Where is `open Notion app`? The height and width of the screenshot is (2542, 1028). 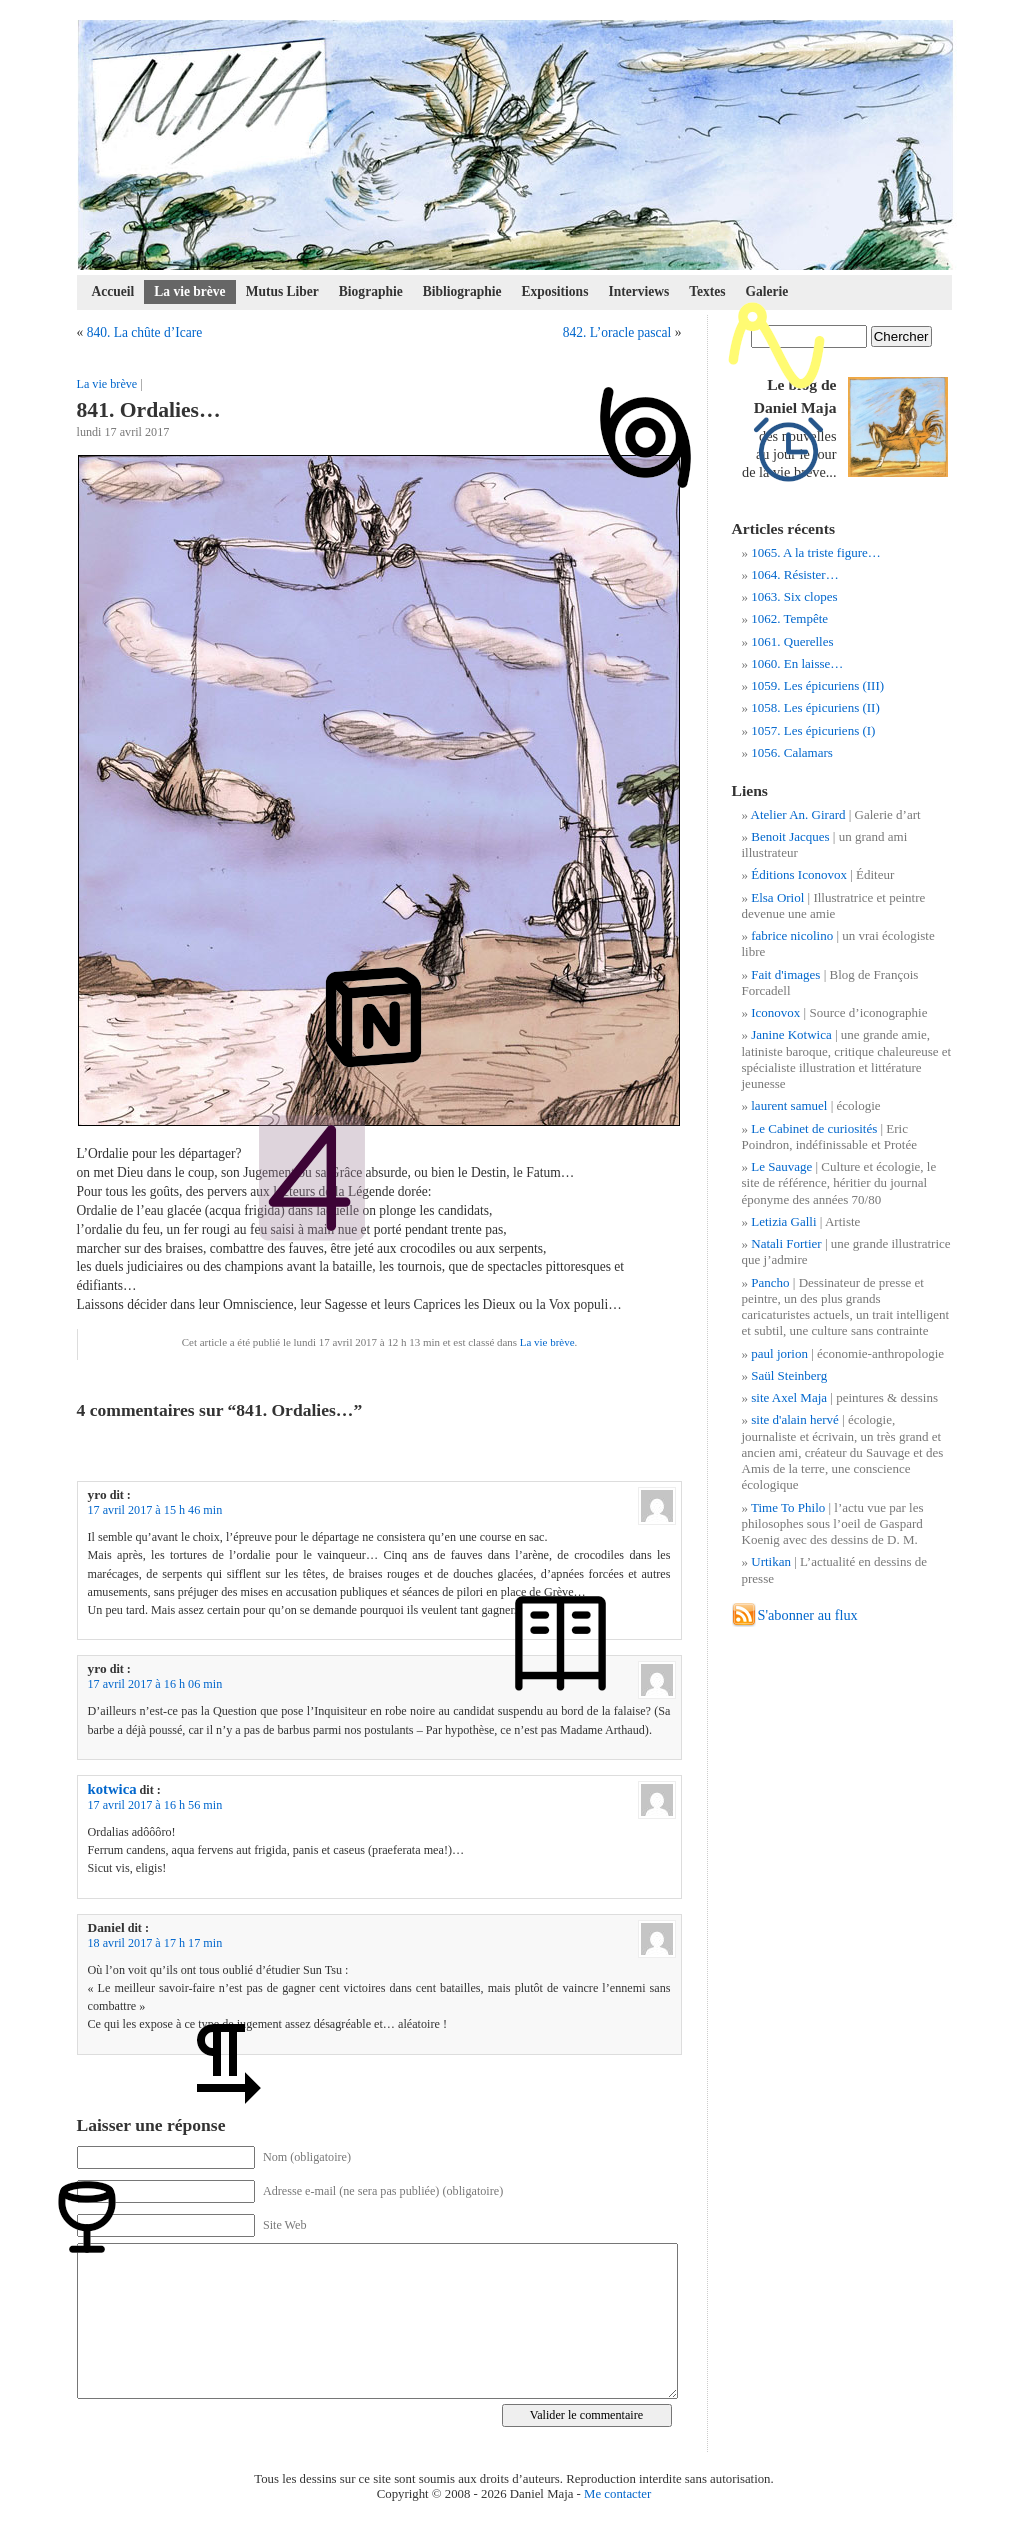
open Notion app is located at coordinates (373, 1014).